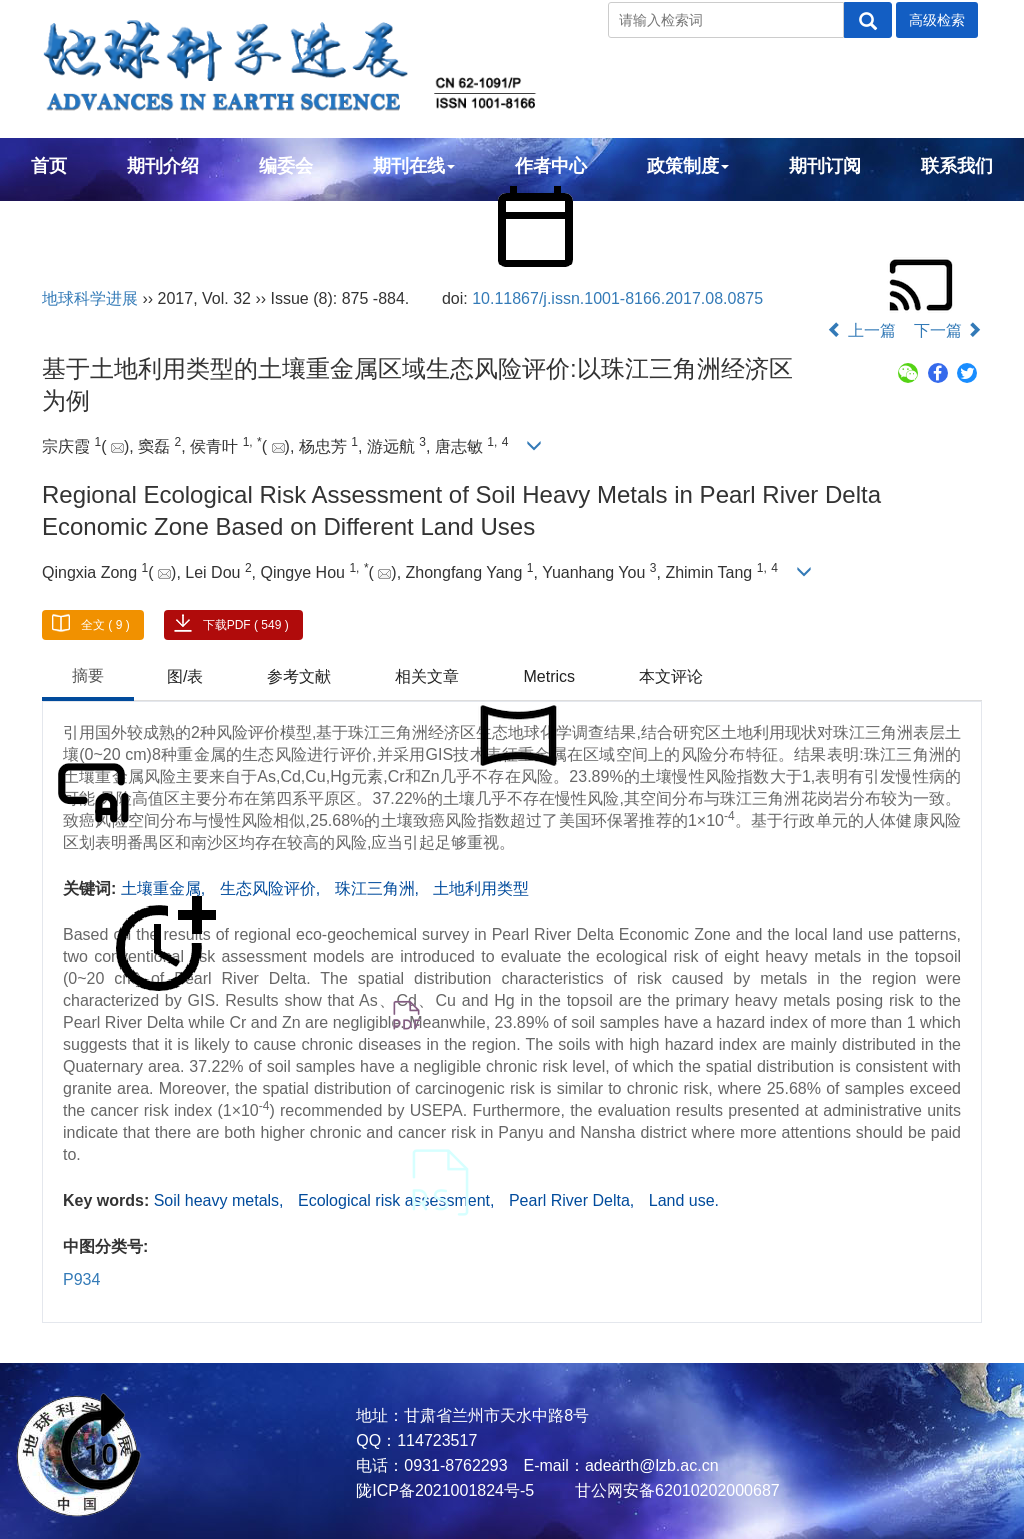 The height and width of the screenshot is (1539, 1024). What do you see at coordinates (91, 785) in the screenshot?
I see `enter text for AI processing` at bounding box center [91, 785].